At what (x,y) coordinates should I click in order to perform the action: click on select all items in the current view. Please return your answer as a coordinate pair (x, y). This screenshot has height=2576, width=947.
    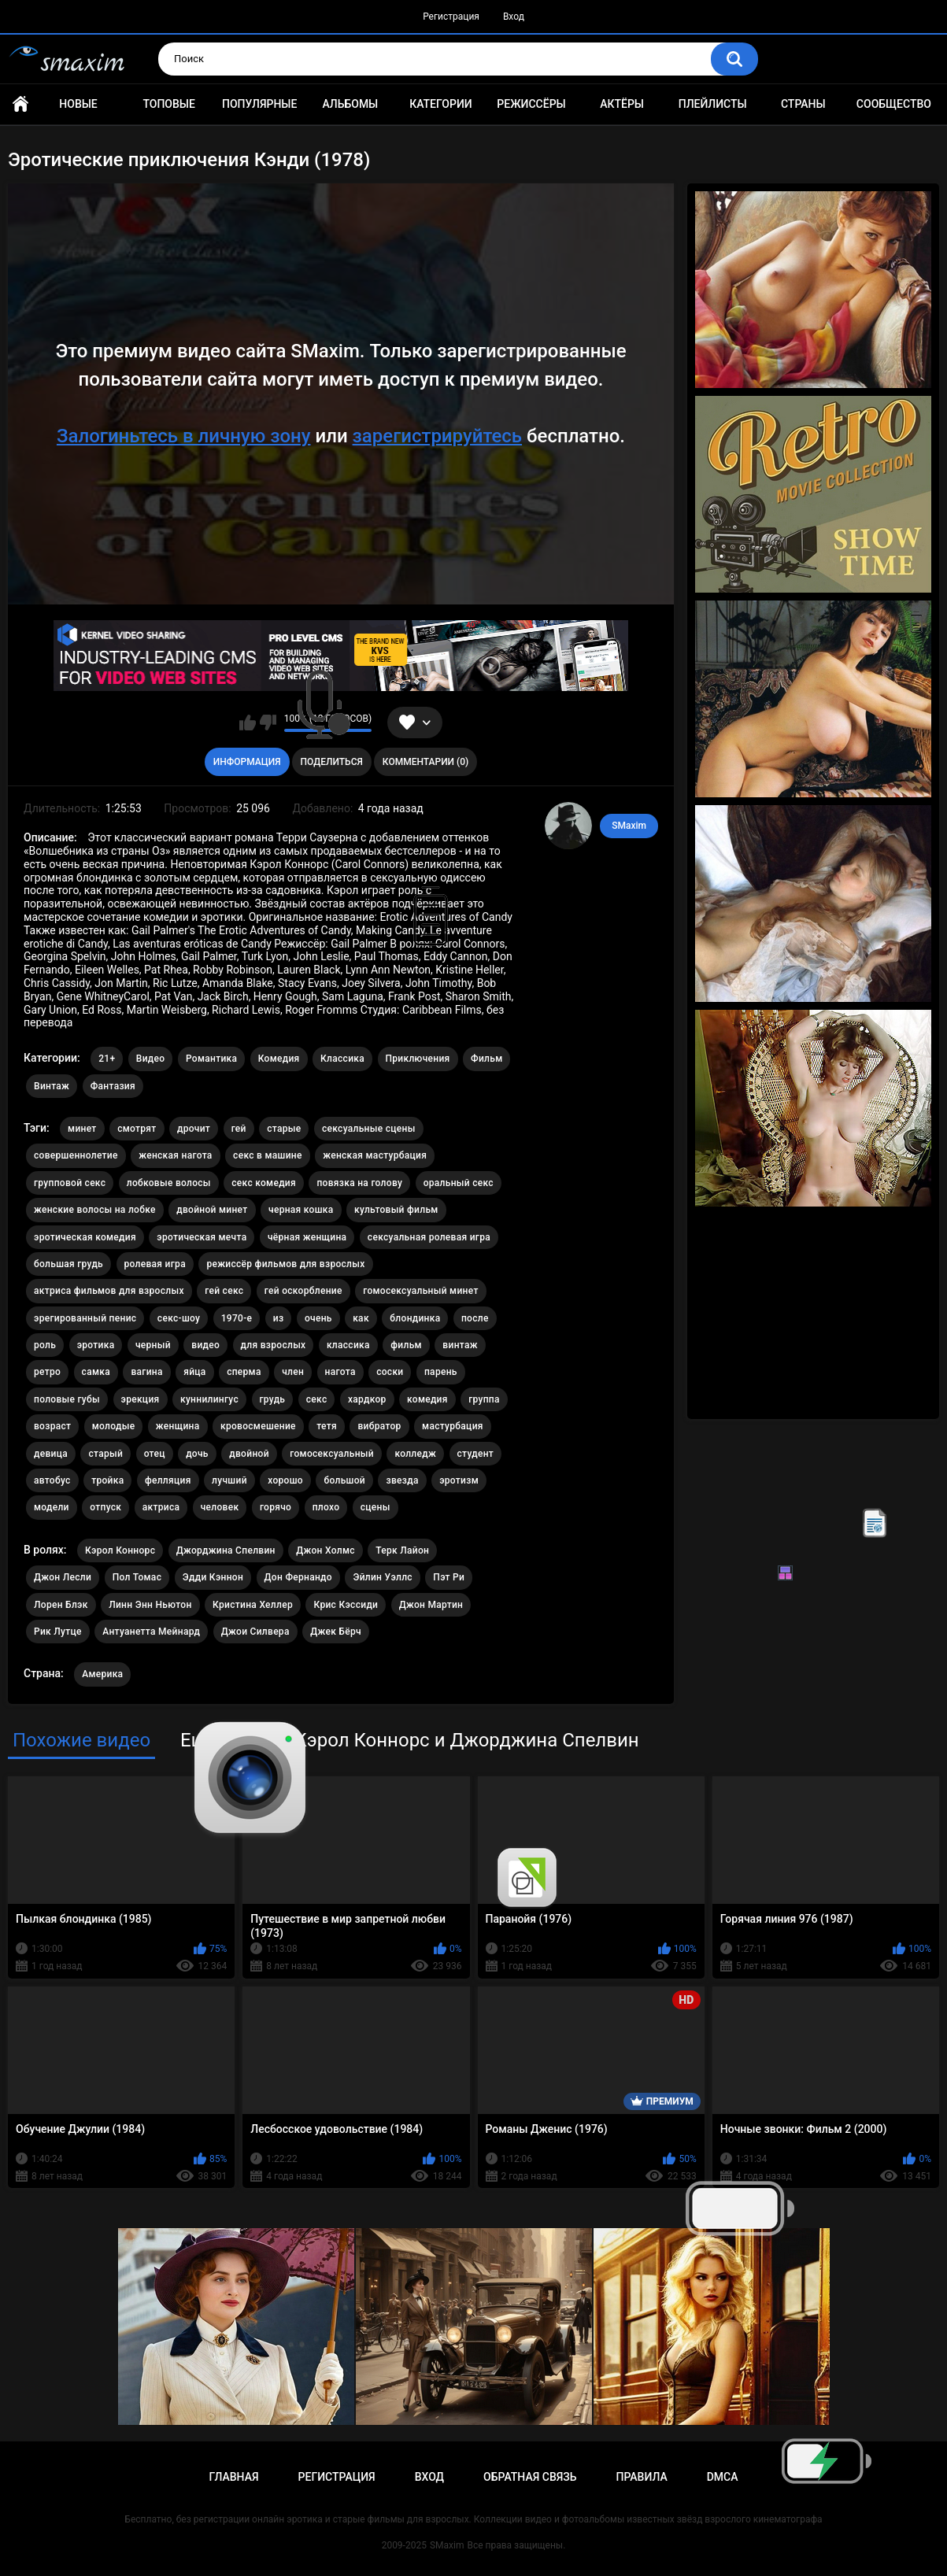
    Looking at the image, I should click on (785, 1573).